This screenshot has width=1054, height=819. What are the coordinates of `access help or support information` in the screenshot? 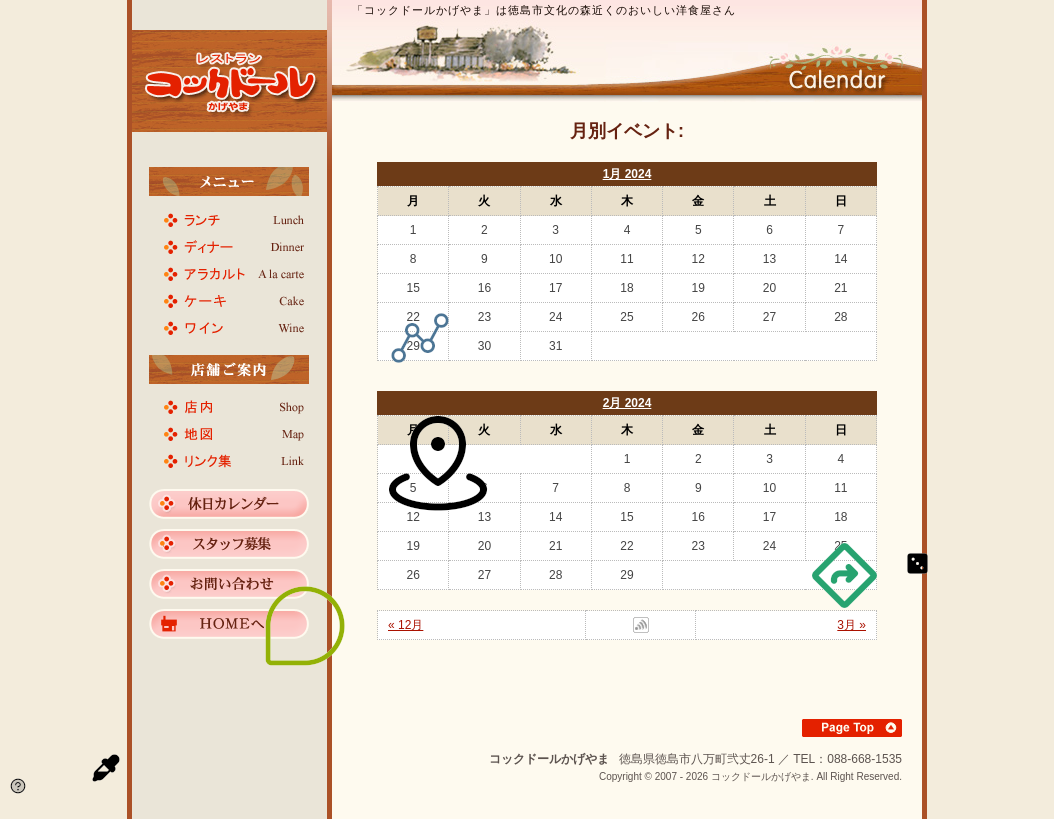 It's located at (18, 786).